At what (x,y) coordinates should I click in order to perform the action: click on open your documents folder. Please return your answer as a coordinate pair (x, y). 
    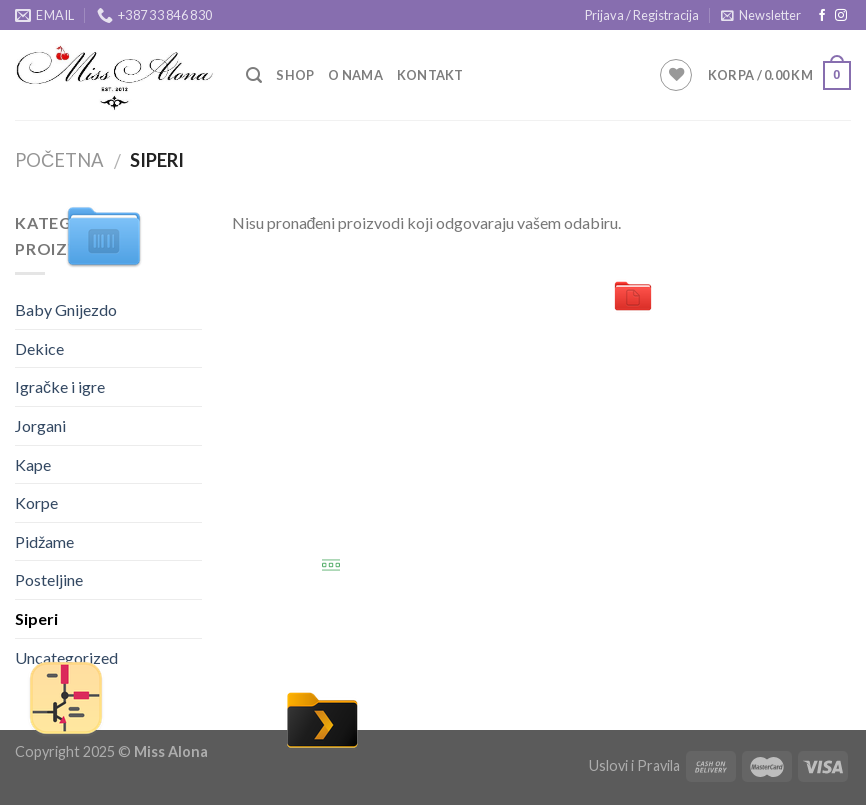
    Looking at the image, I should click on (633, 296).